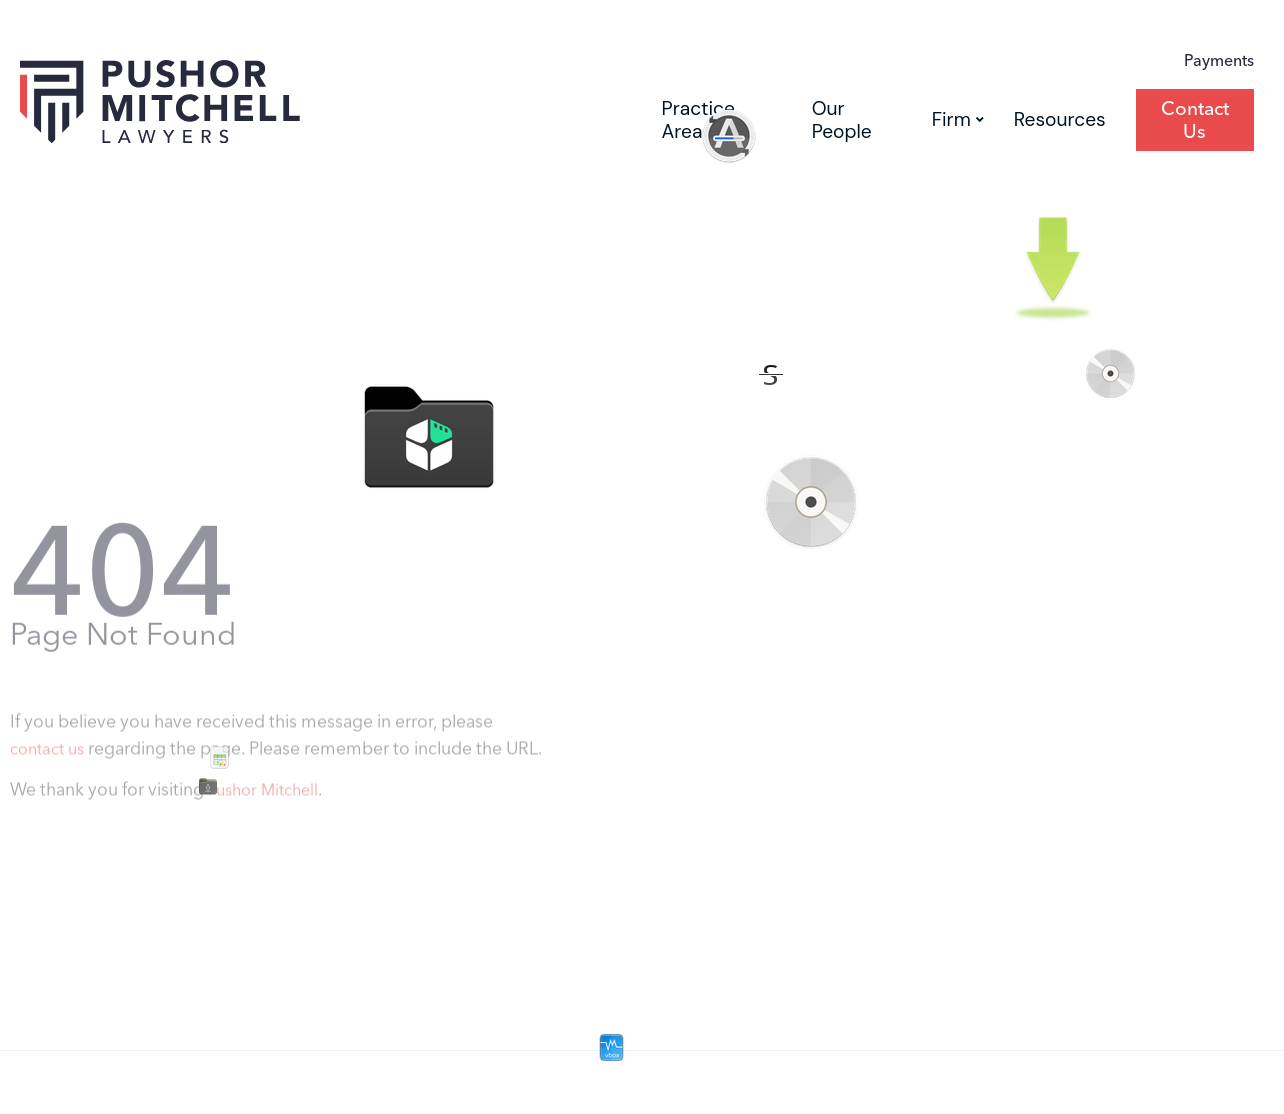 This screenshot has height=1114, width=1284. What do you see at coordinates (208, 786) in the screenshot?
I see `open downloads folder` at bounding box center [208, 786].